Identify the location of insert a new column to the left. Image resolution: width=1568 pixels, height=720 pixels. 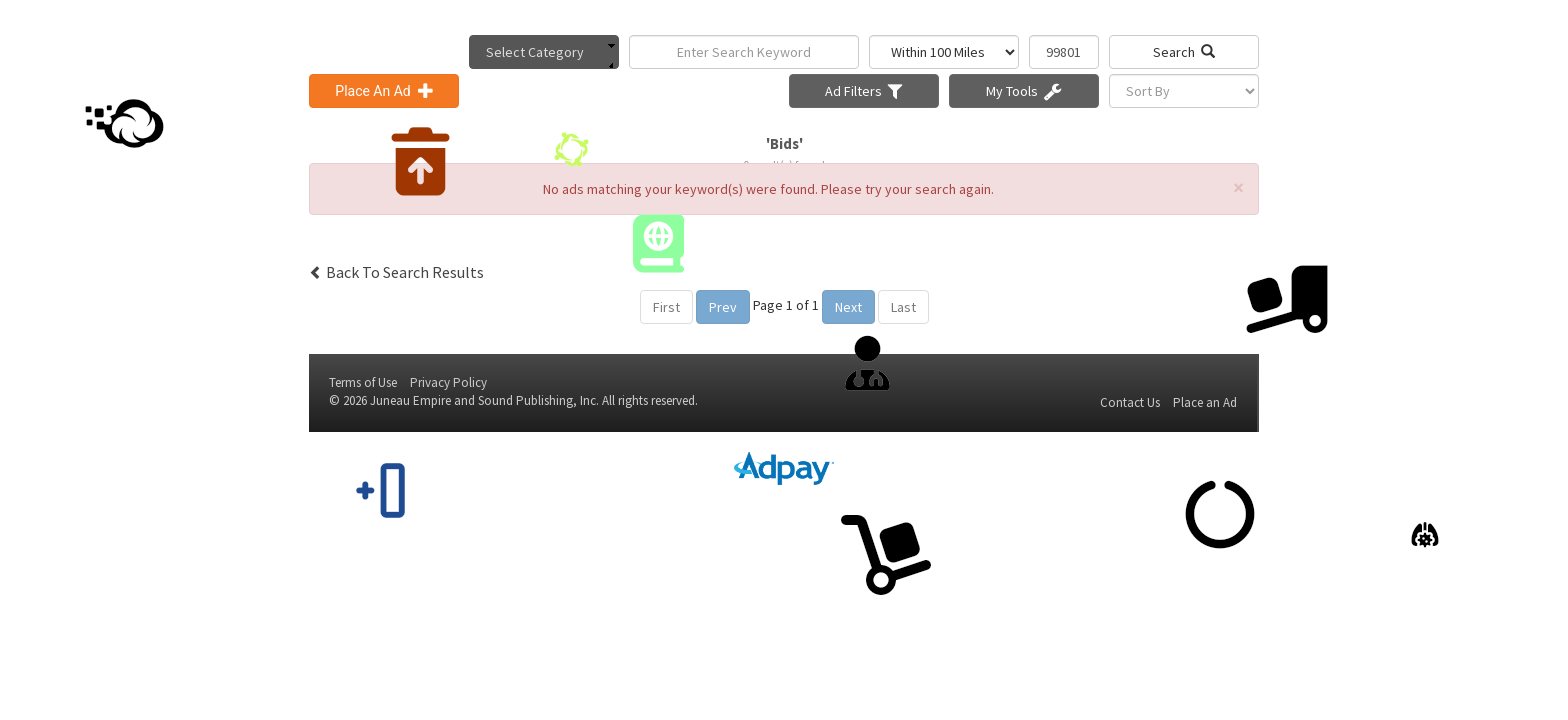
(380, 490).